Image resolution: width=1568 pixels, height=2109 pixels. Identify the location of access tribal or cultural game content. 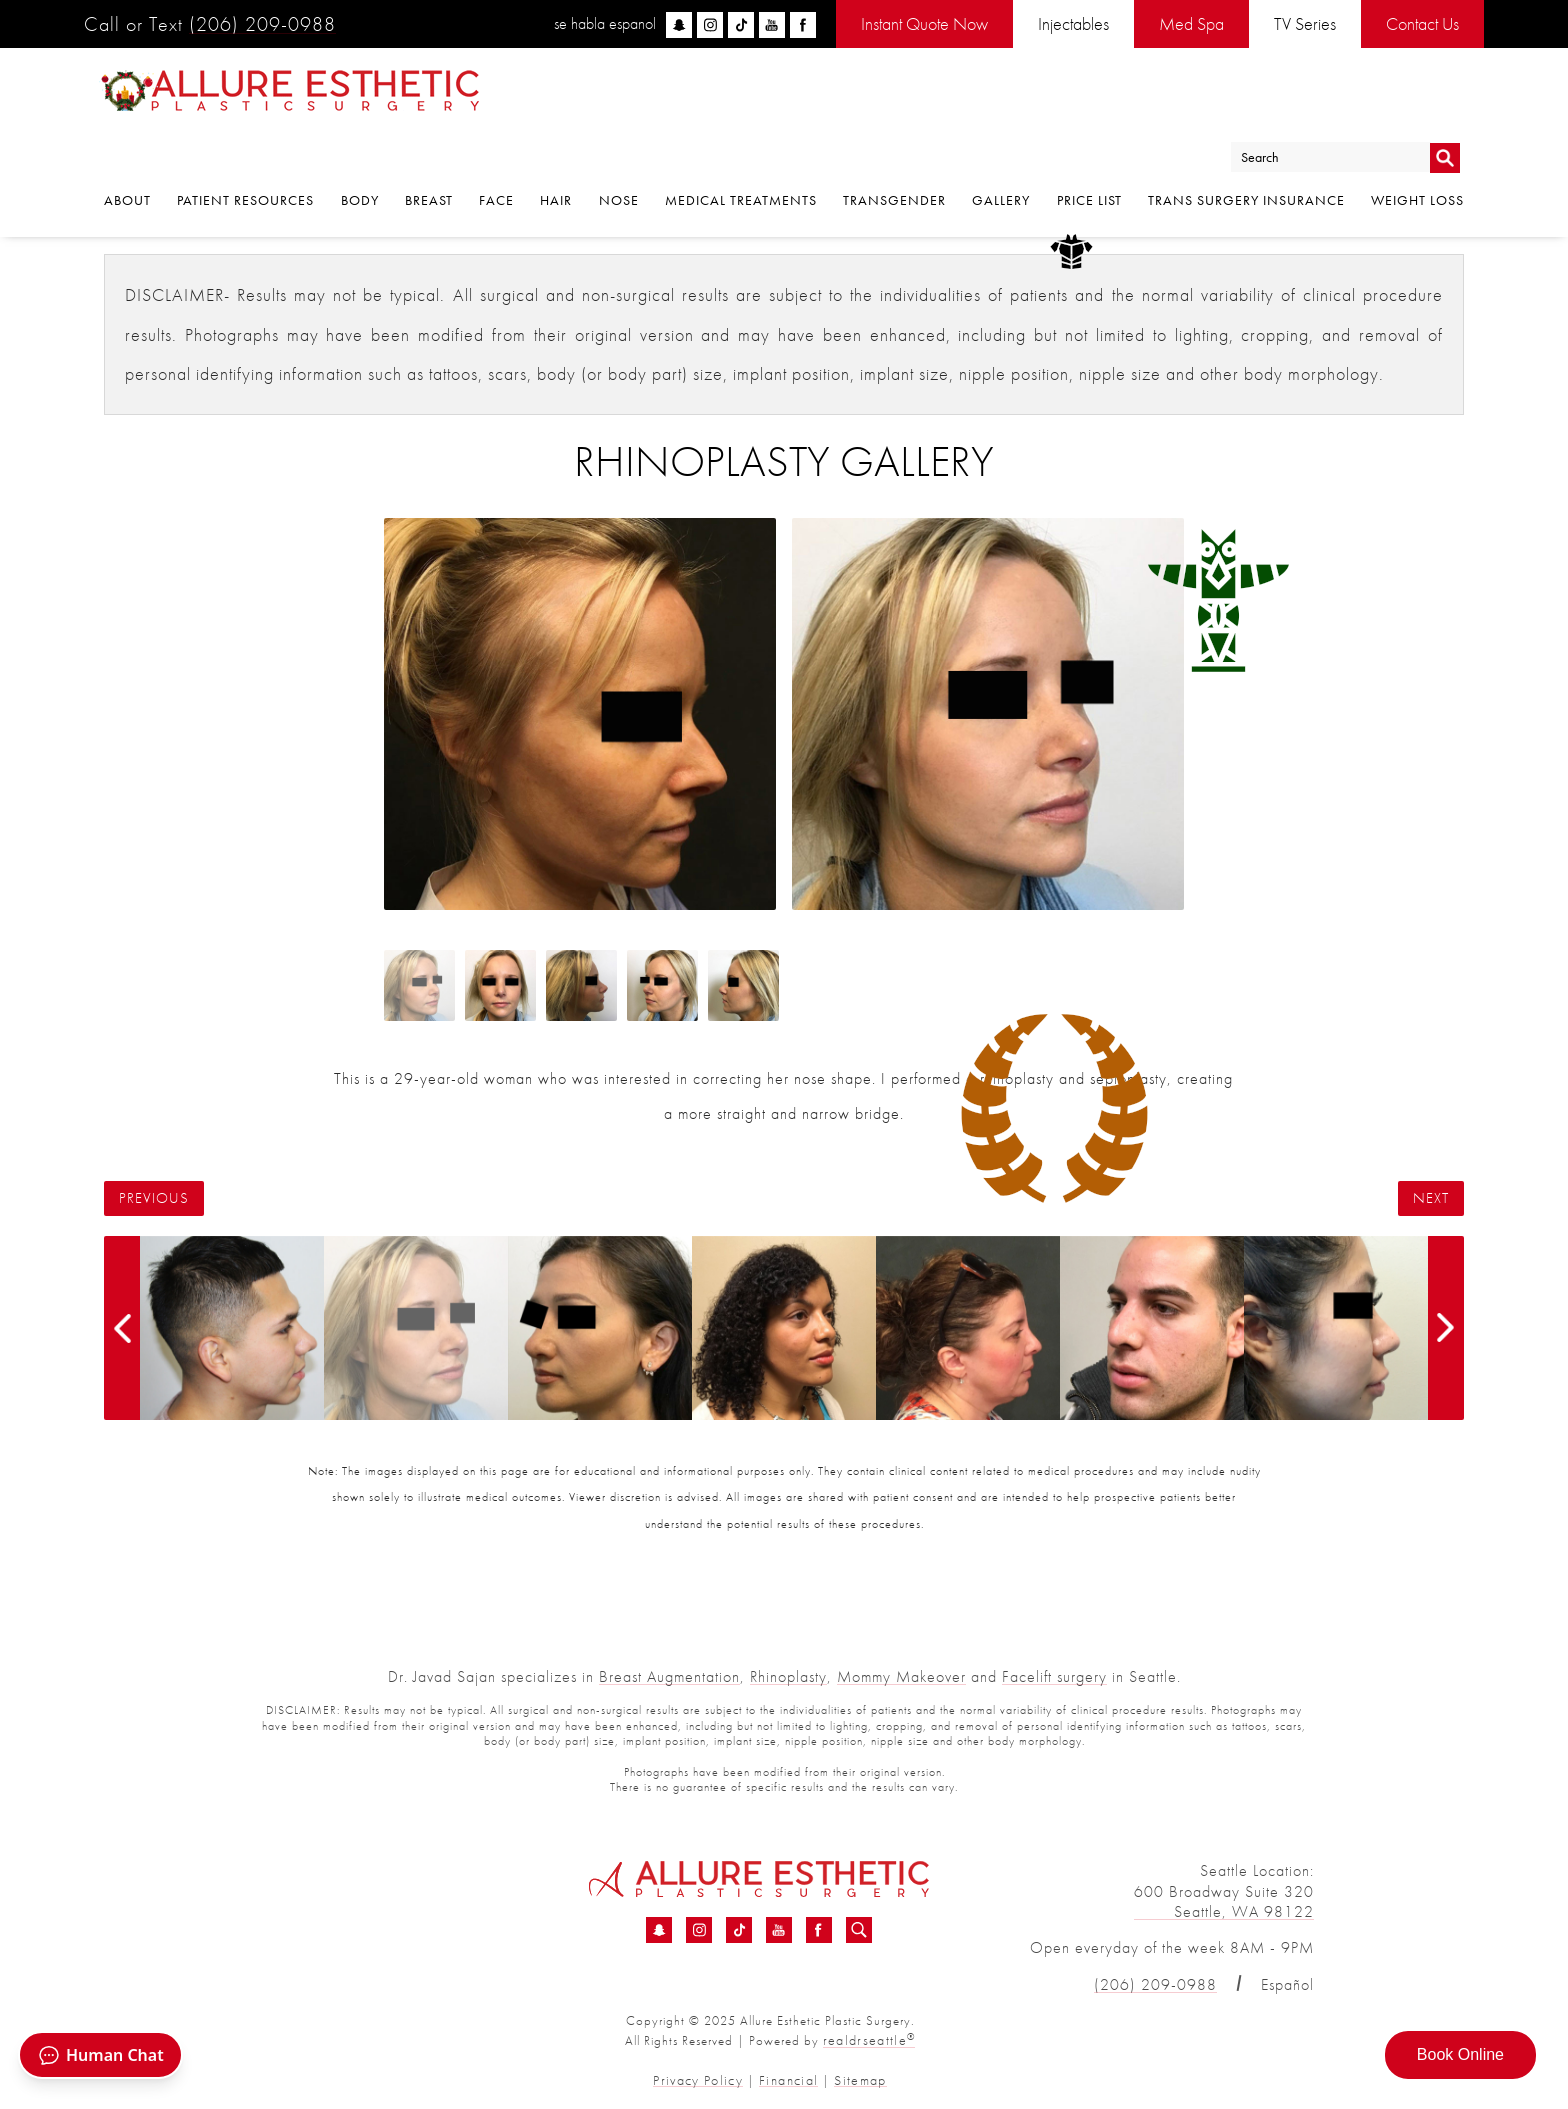
(1218, 600).